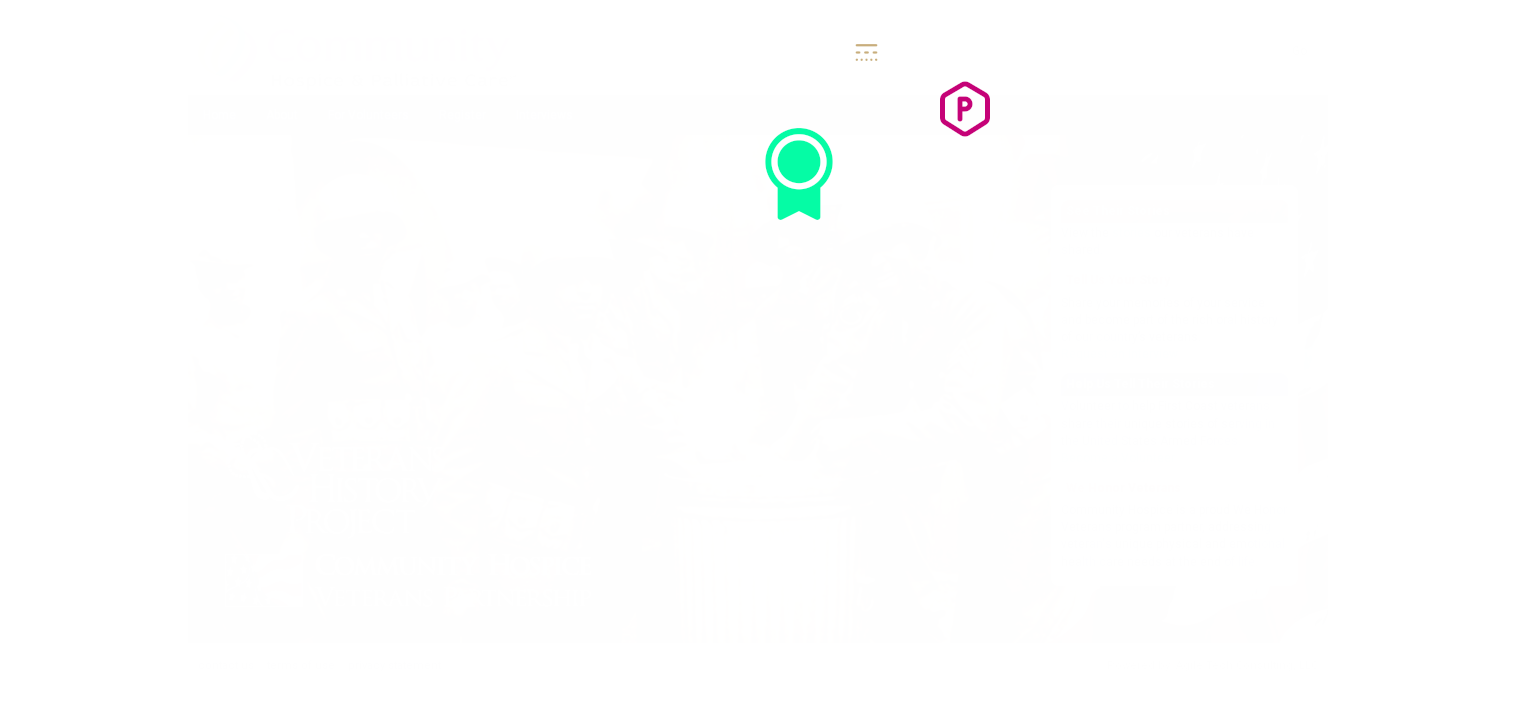  I want to click on indicates parking available or parking location, so click(965, 109).